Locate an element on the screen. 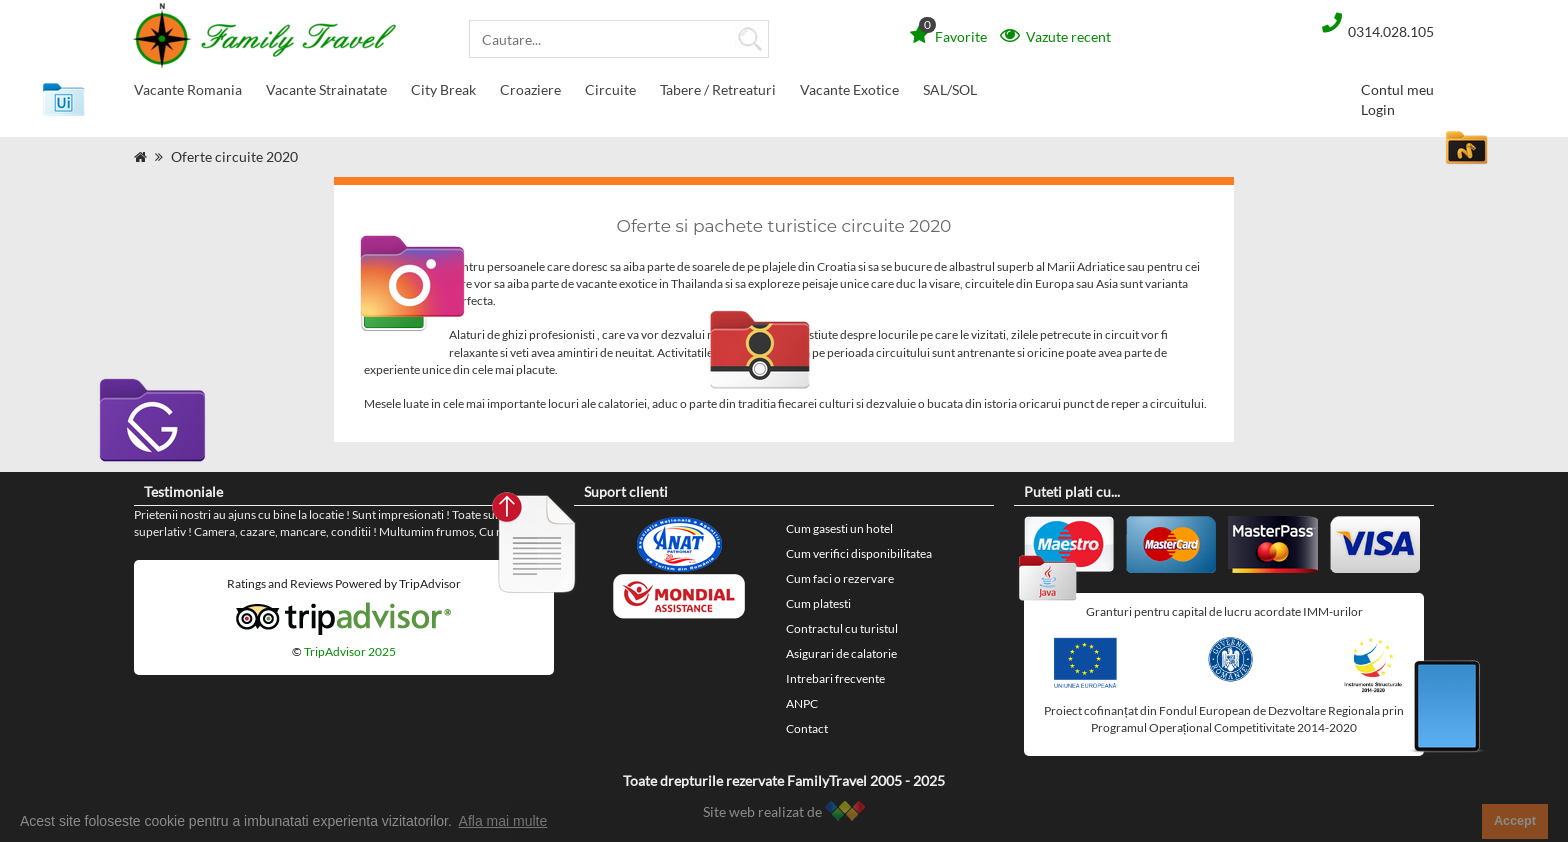 This screenshot has height=842, width=1568. open pokémon repeat ball themed folder is located at coordinates (759, 352).